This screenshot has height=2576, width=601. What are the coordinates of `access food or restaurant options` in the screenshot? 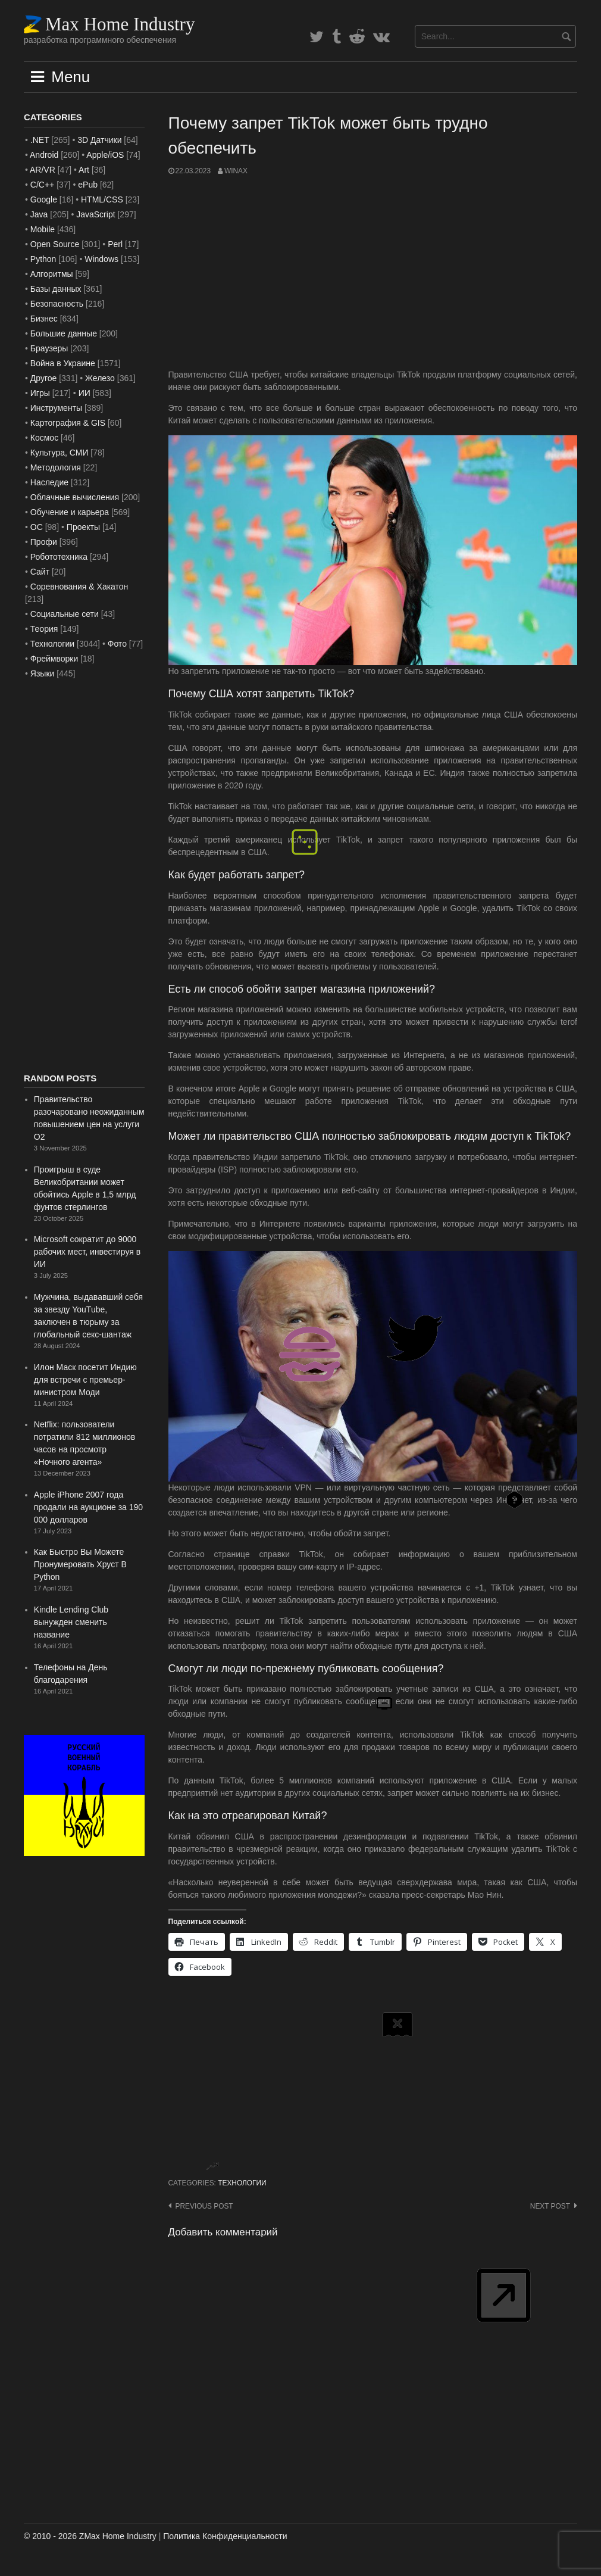 It's located at (309, 1355).